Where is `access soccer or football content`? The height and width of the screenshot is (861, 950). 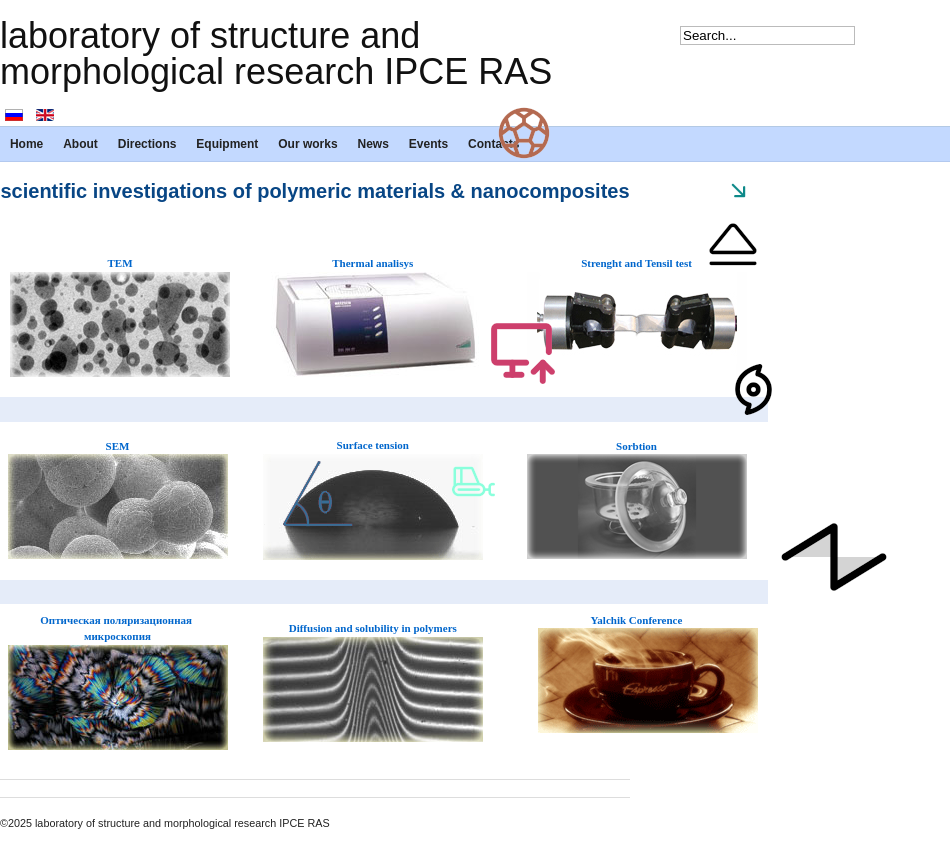
access soccer or football content is located at coordinates (524, 133).